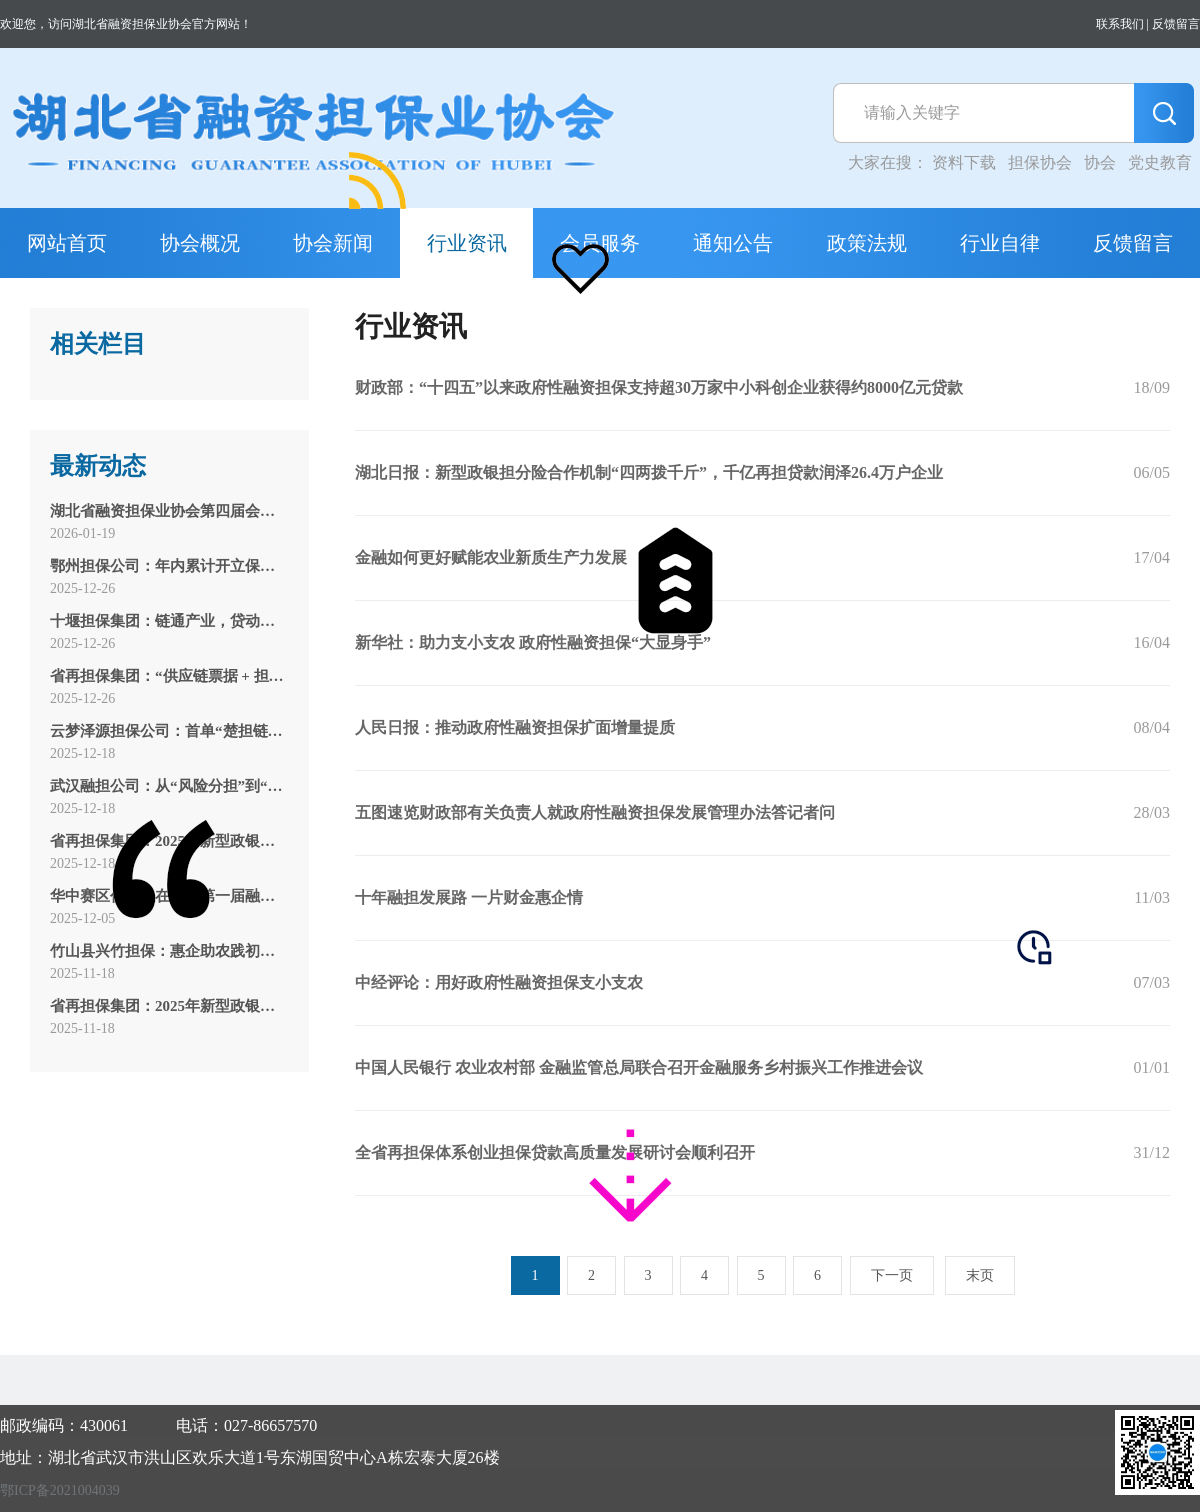  What do you see at coordinates (167, 869) in the screenshot?
I see `insert a block quote` at bounding box center [167, 869].